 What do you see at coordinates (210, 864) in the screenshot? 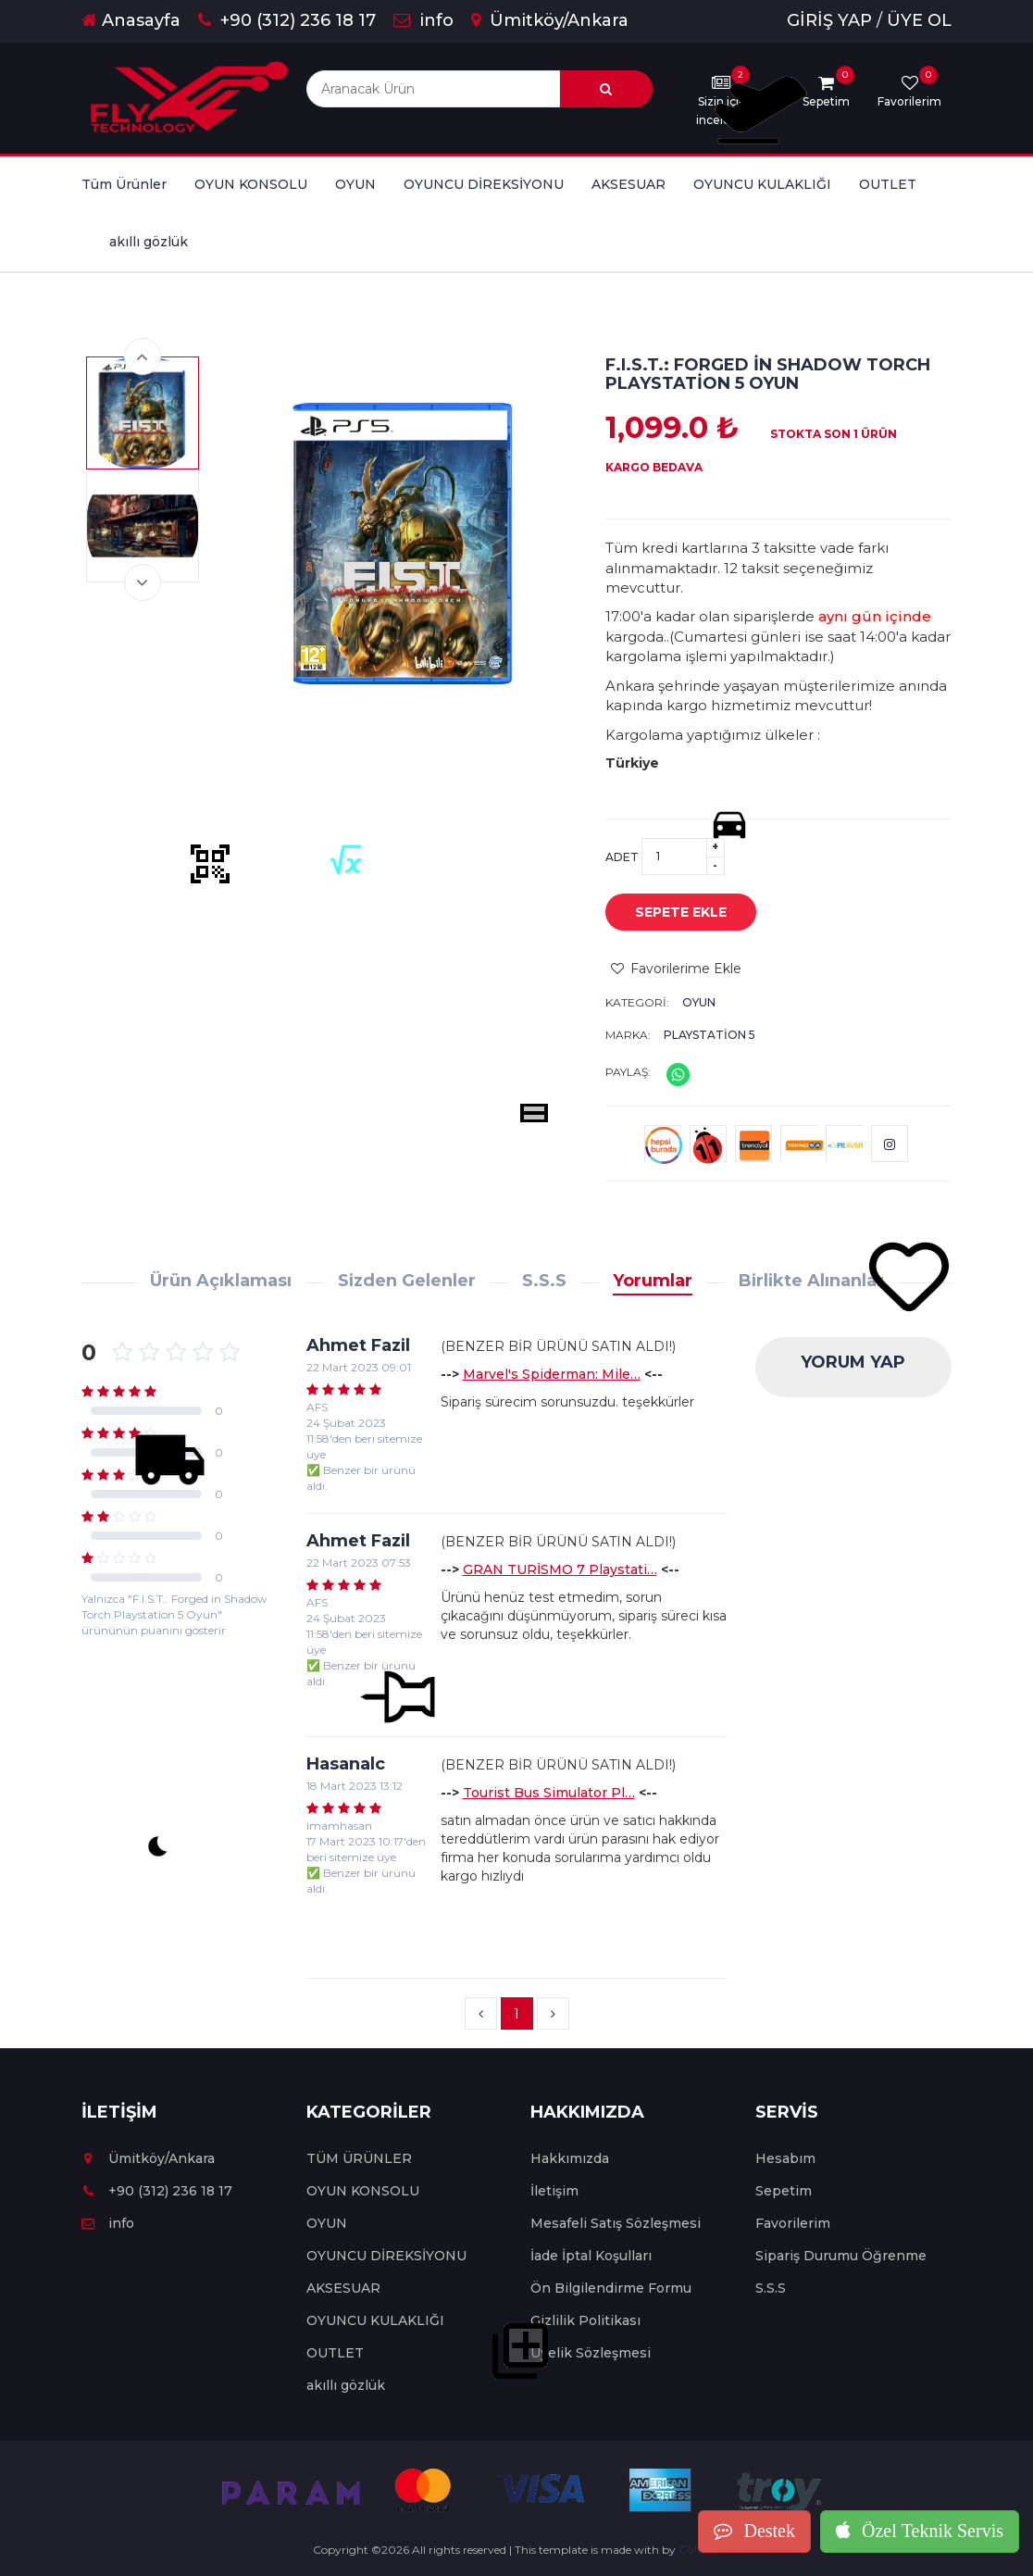
I see `scan a QR code` at bounding box center [210, 864].